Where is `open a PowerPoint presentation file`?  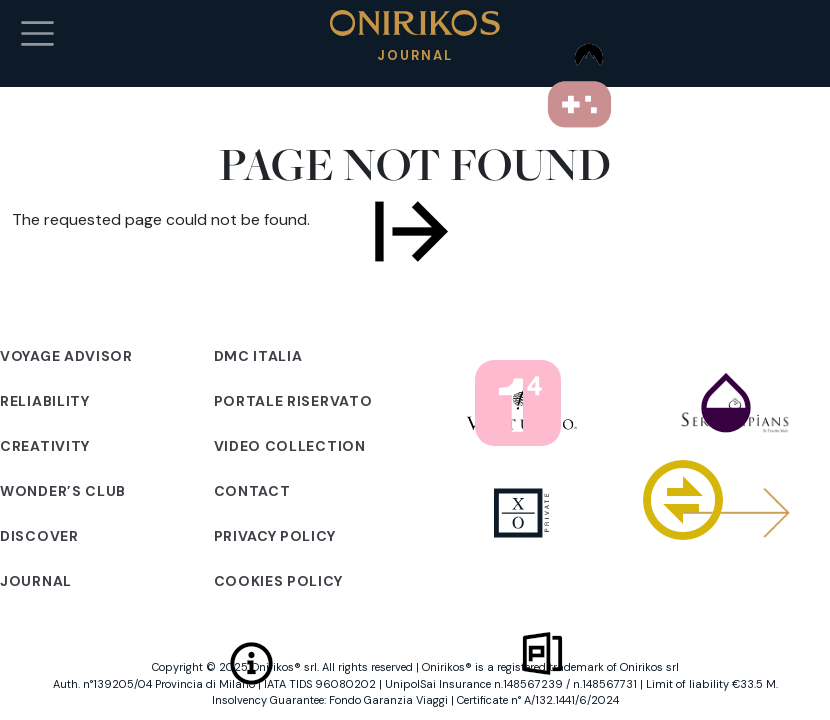
open a PowerPoint presentation file is located at coordinates (542, 653).